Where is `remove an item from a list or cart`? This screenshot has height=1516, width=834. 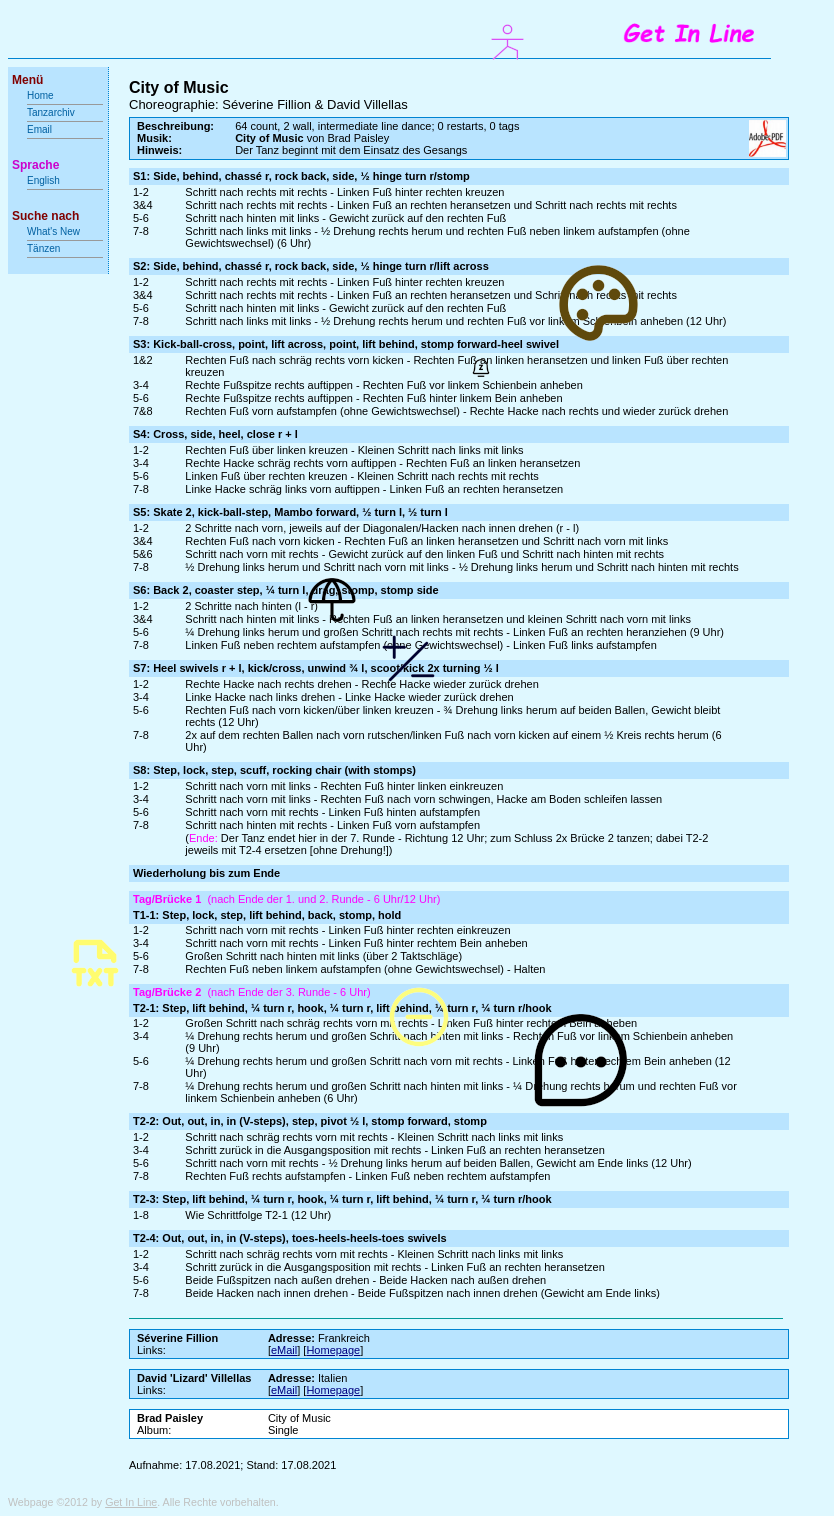 remove an item from a list or cart is located at coordinates (419, 1017).